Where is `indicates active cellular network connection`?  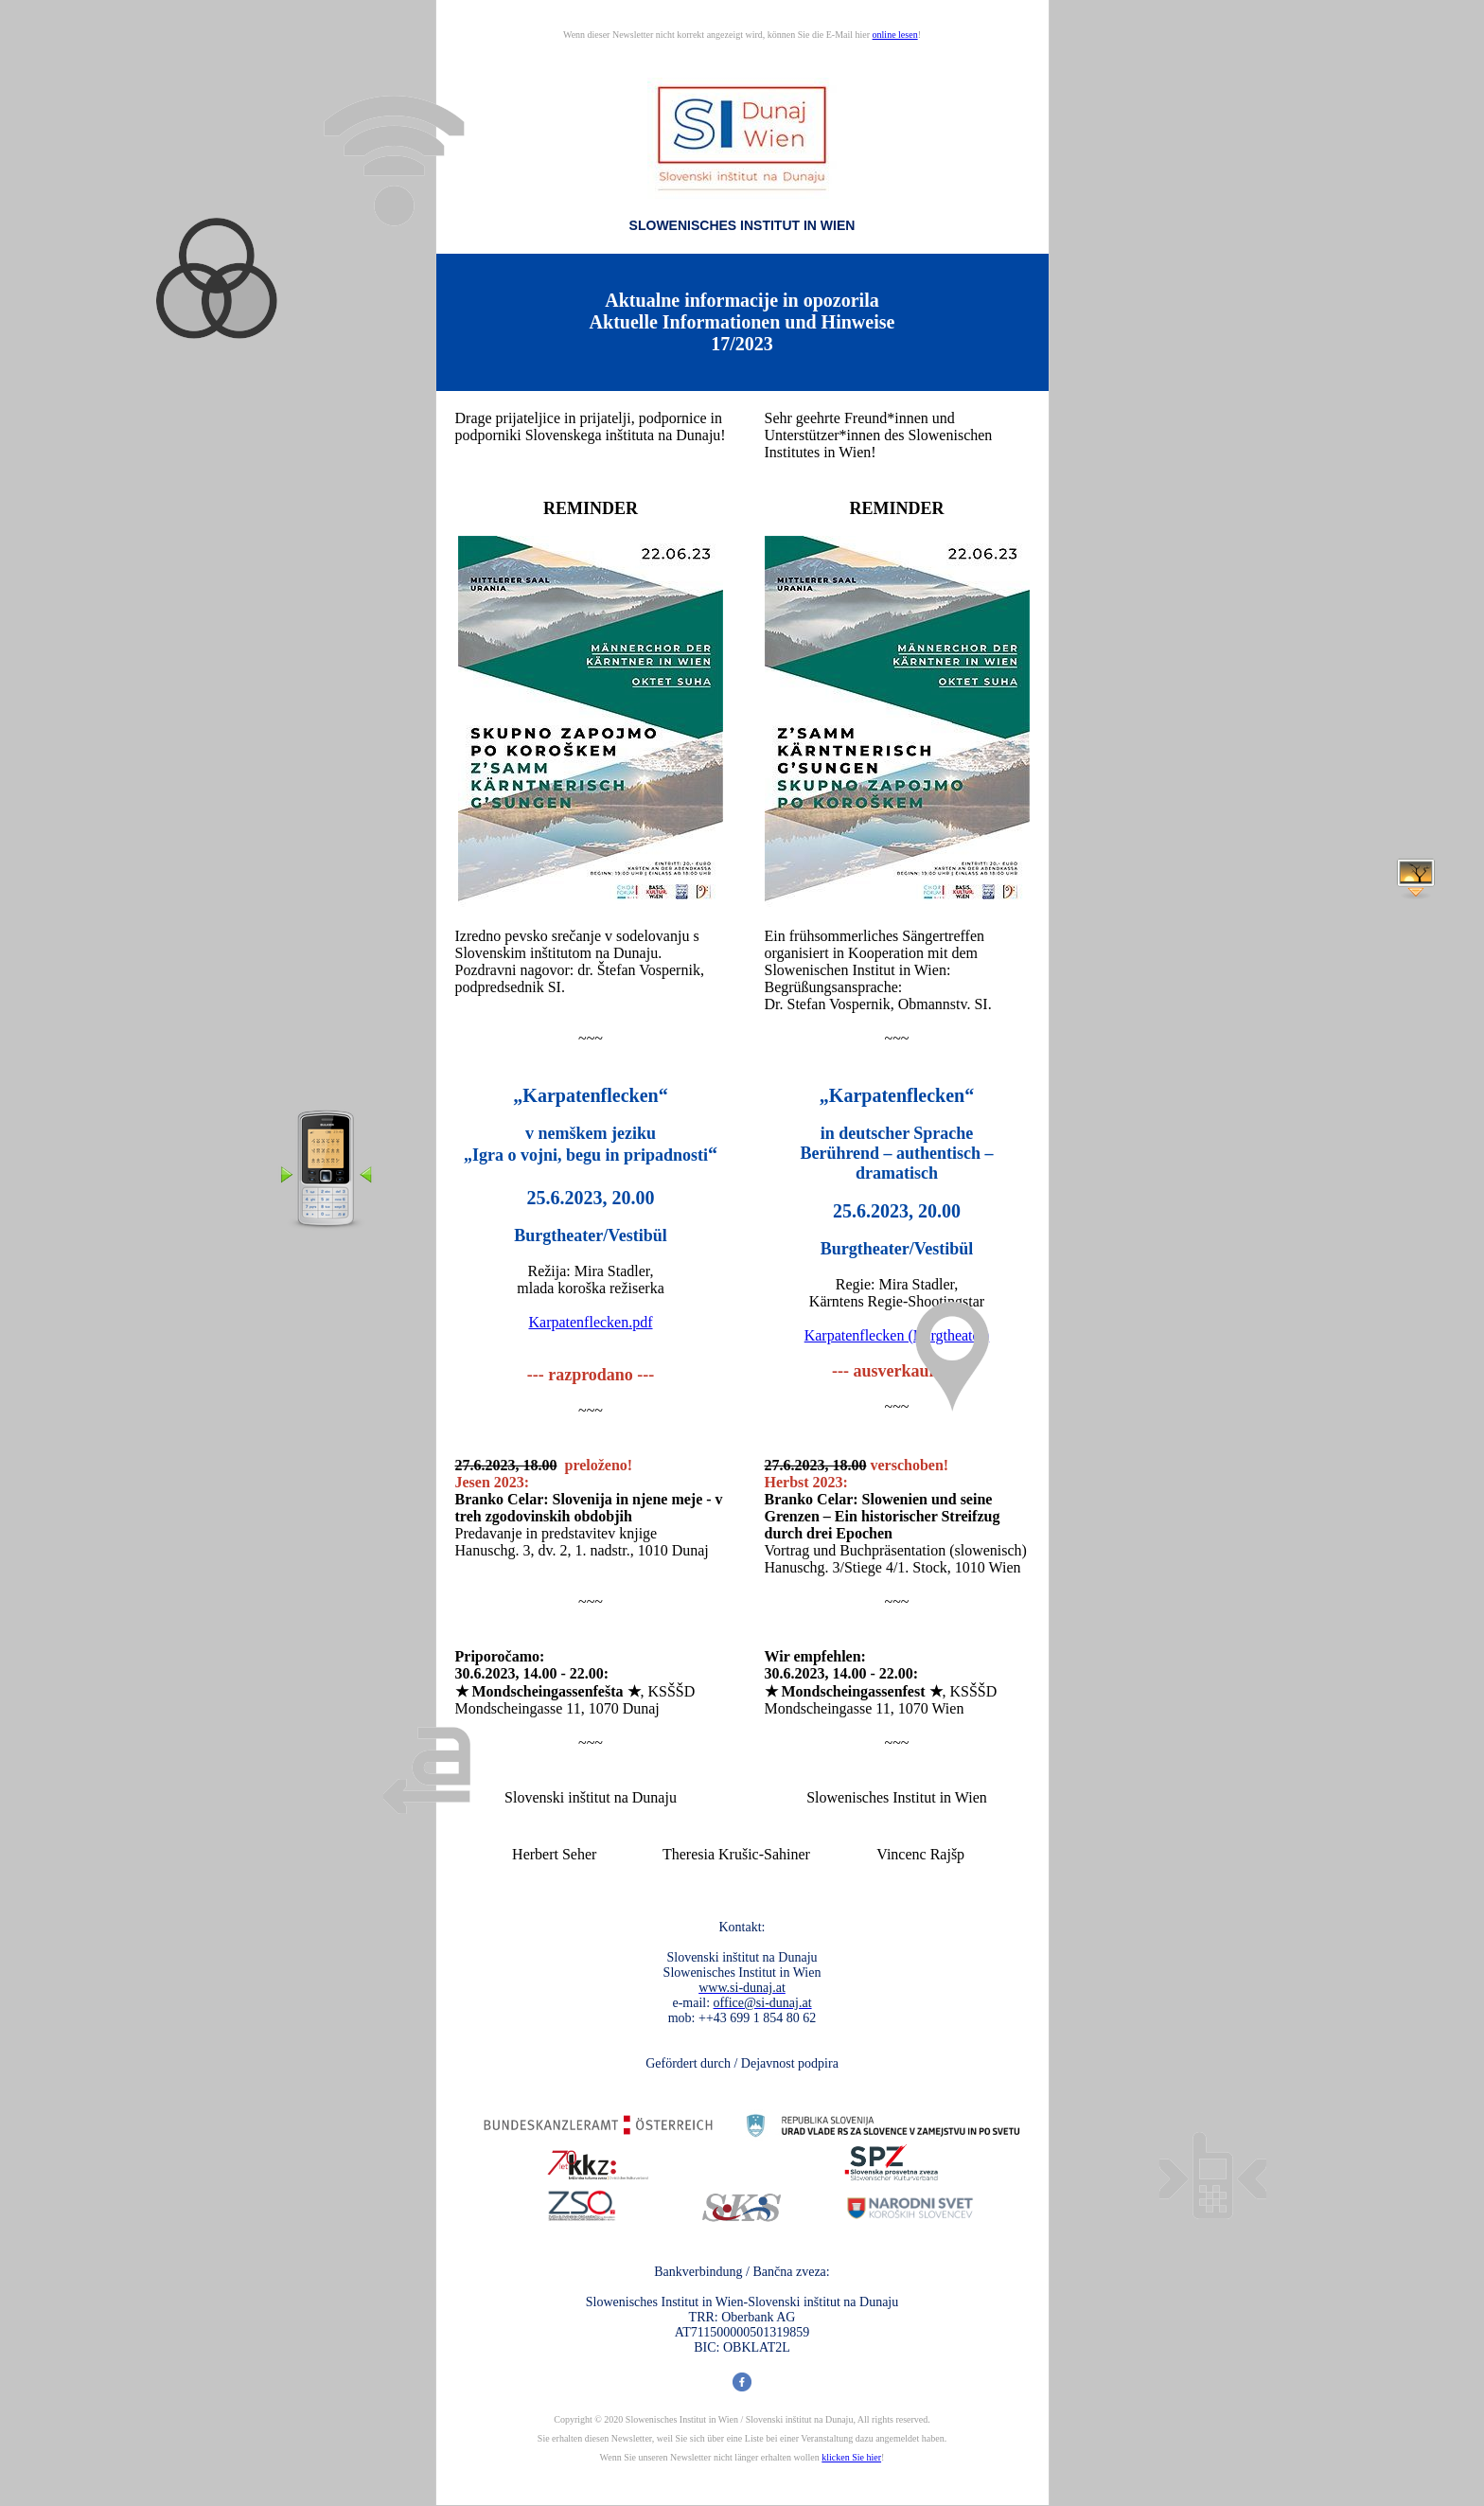
indicates active cellular network connection is located at coordinates (327, 1170).